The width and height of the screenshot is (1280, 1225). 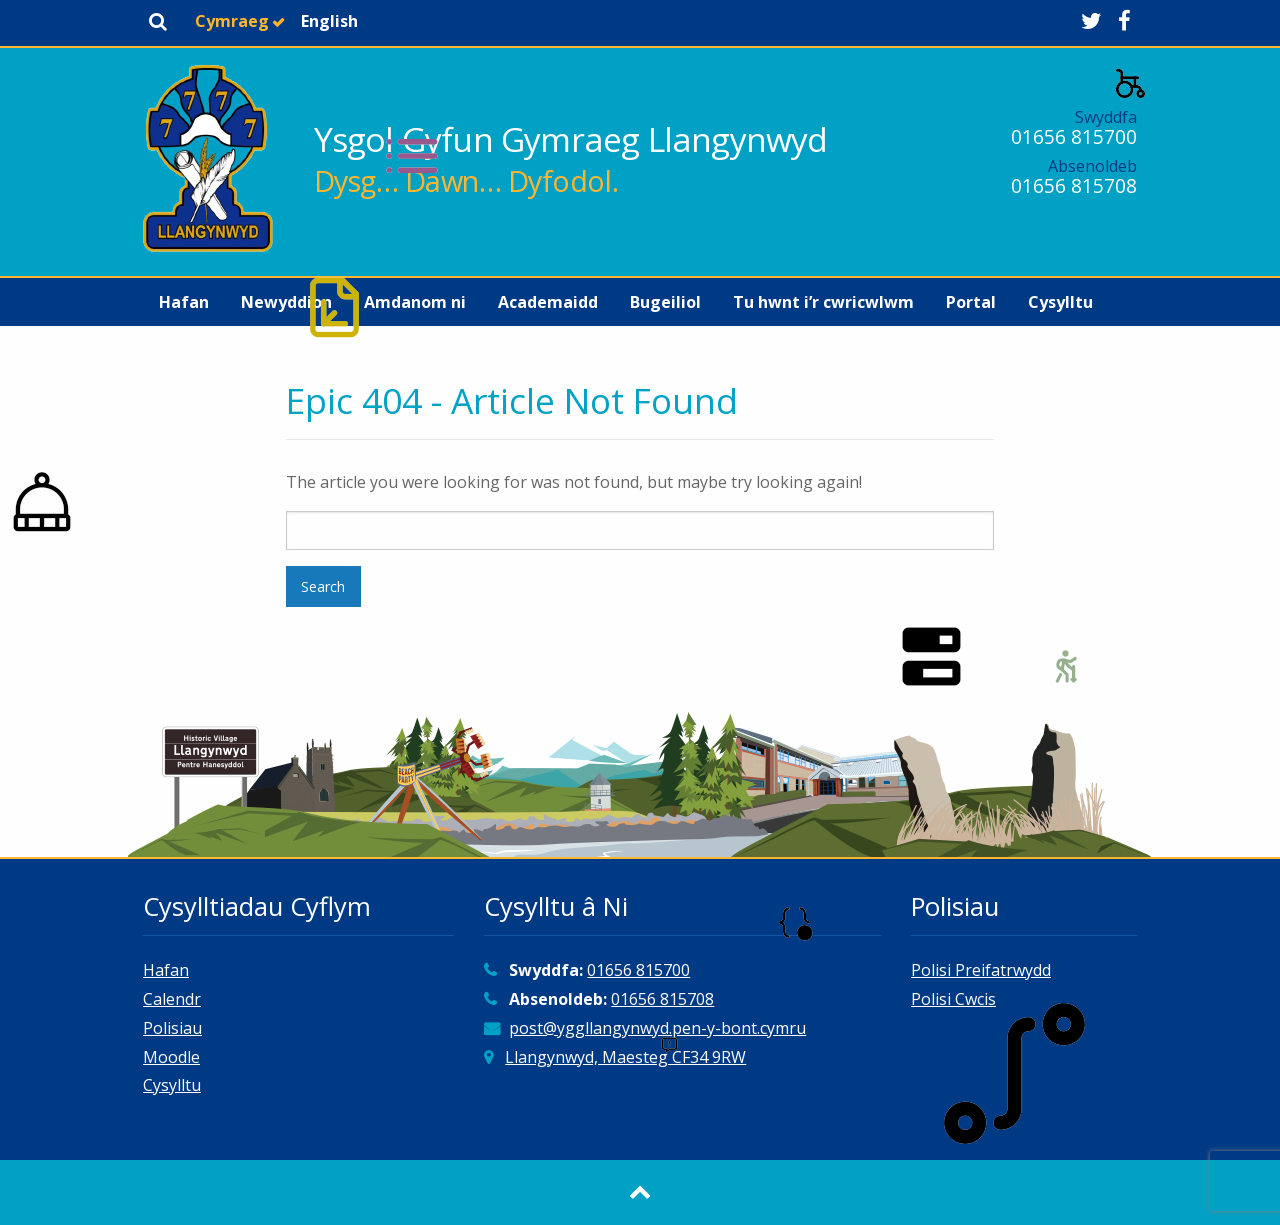 What do you see at coordinates (1130, 83) in the screenshot?
I see `indicates wheelchair accessibility available` at bounding box center [1130, 83].